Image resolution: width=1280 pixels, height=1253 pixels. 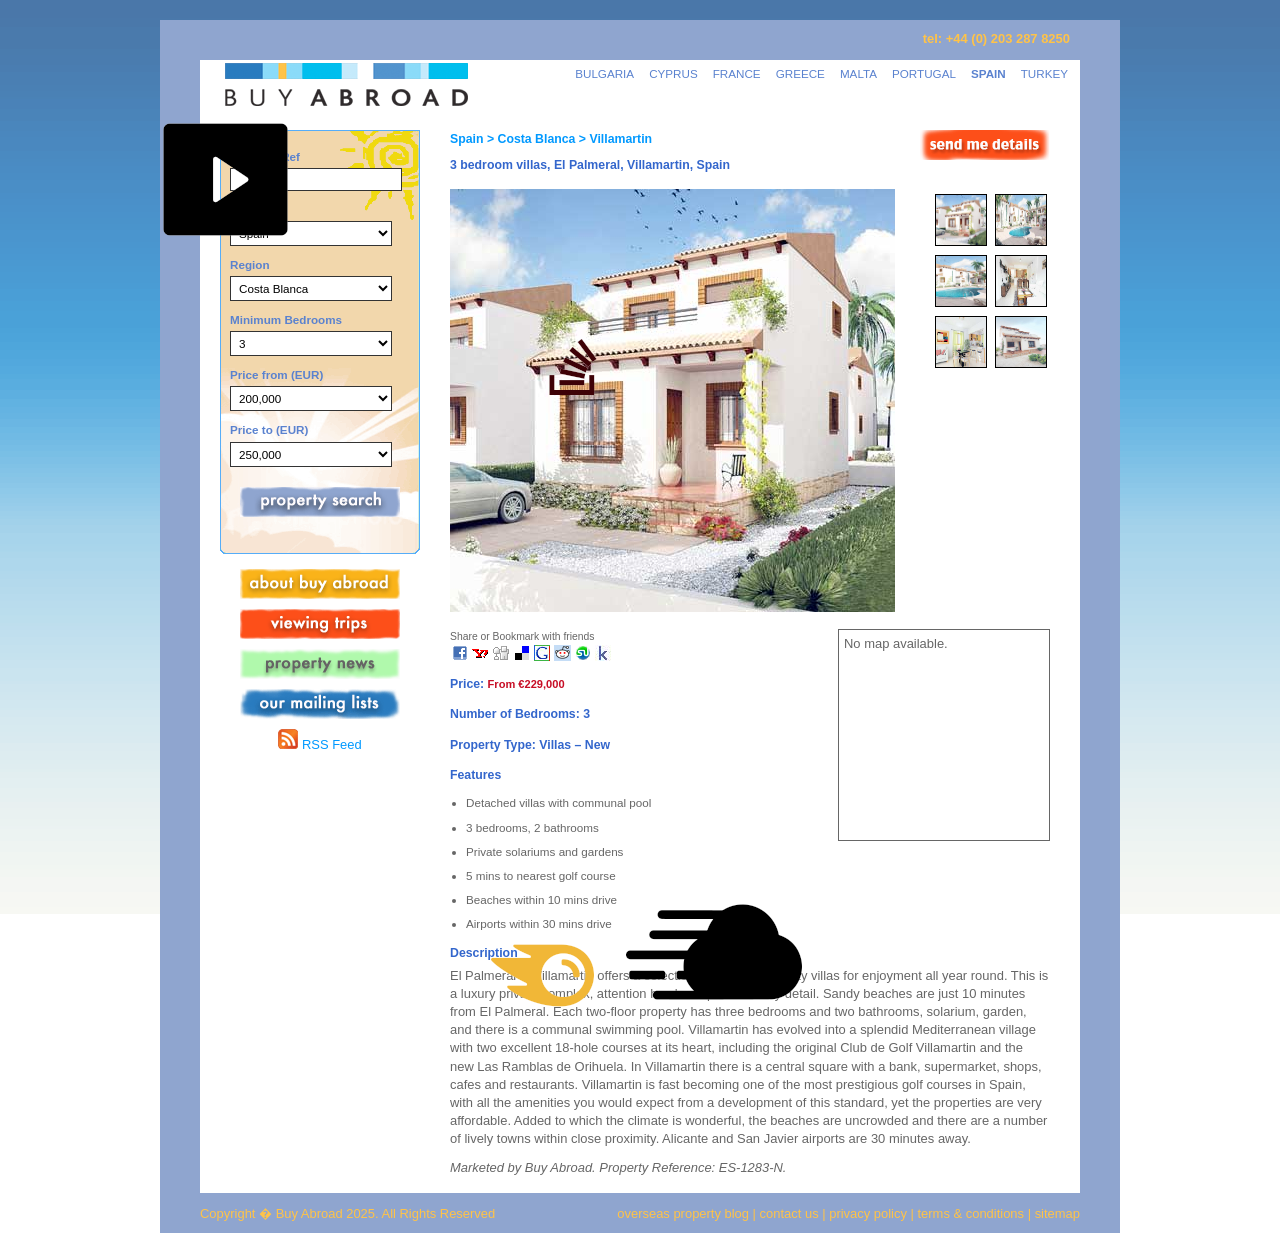 I want to click on play a video or movie, so click(x=225, y=179).